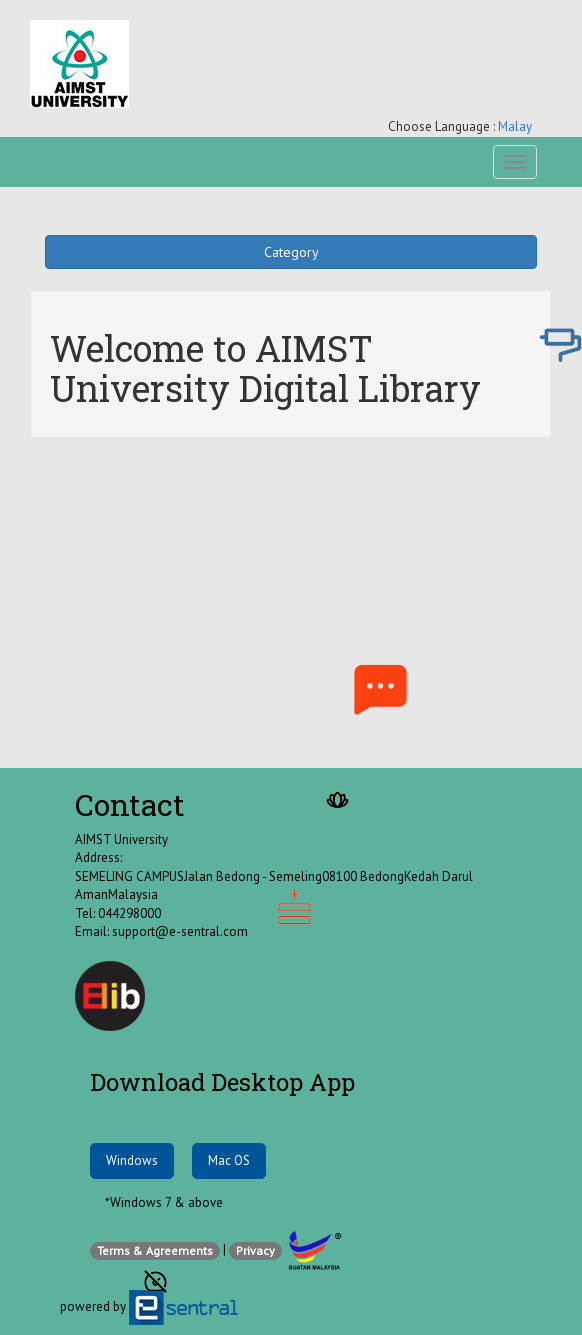  Describe the element at coordinates (560, 342) in the screenshot. I see `customize theme or appearance settings` at that location.